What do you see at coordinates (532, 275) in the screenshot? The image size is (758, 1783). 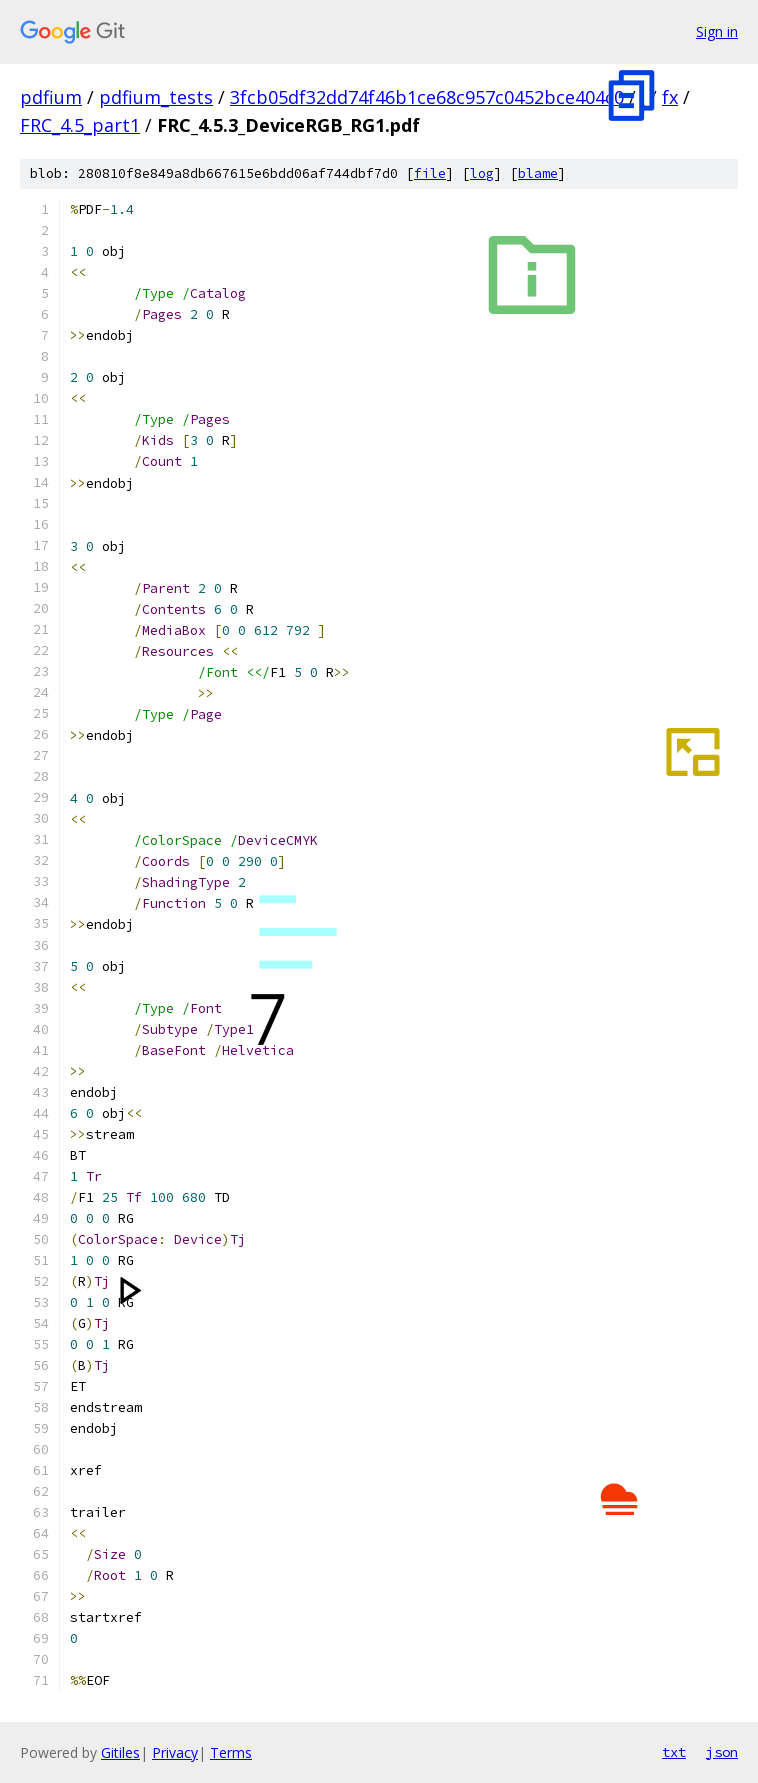 I see `view folder details or properties` at bounding box center [532, 275].